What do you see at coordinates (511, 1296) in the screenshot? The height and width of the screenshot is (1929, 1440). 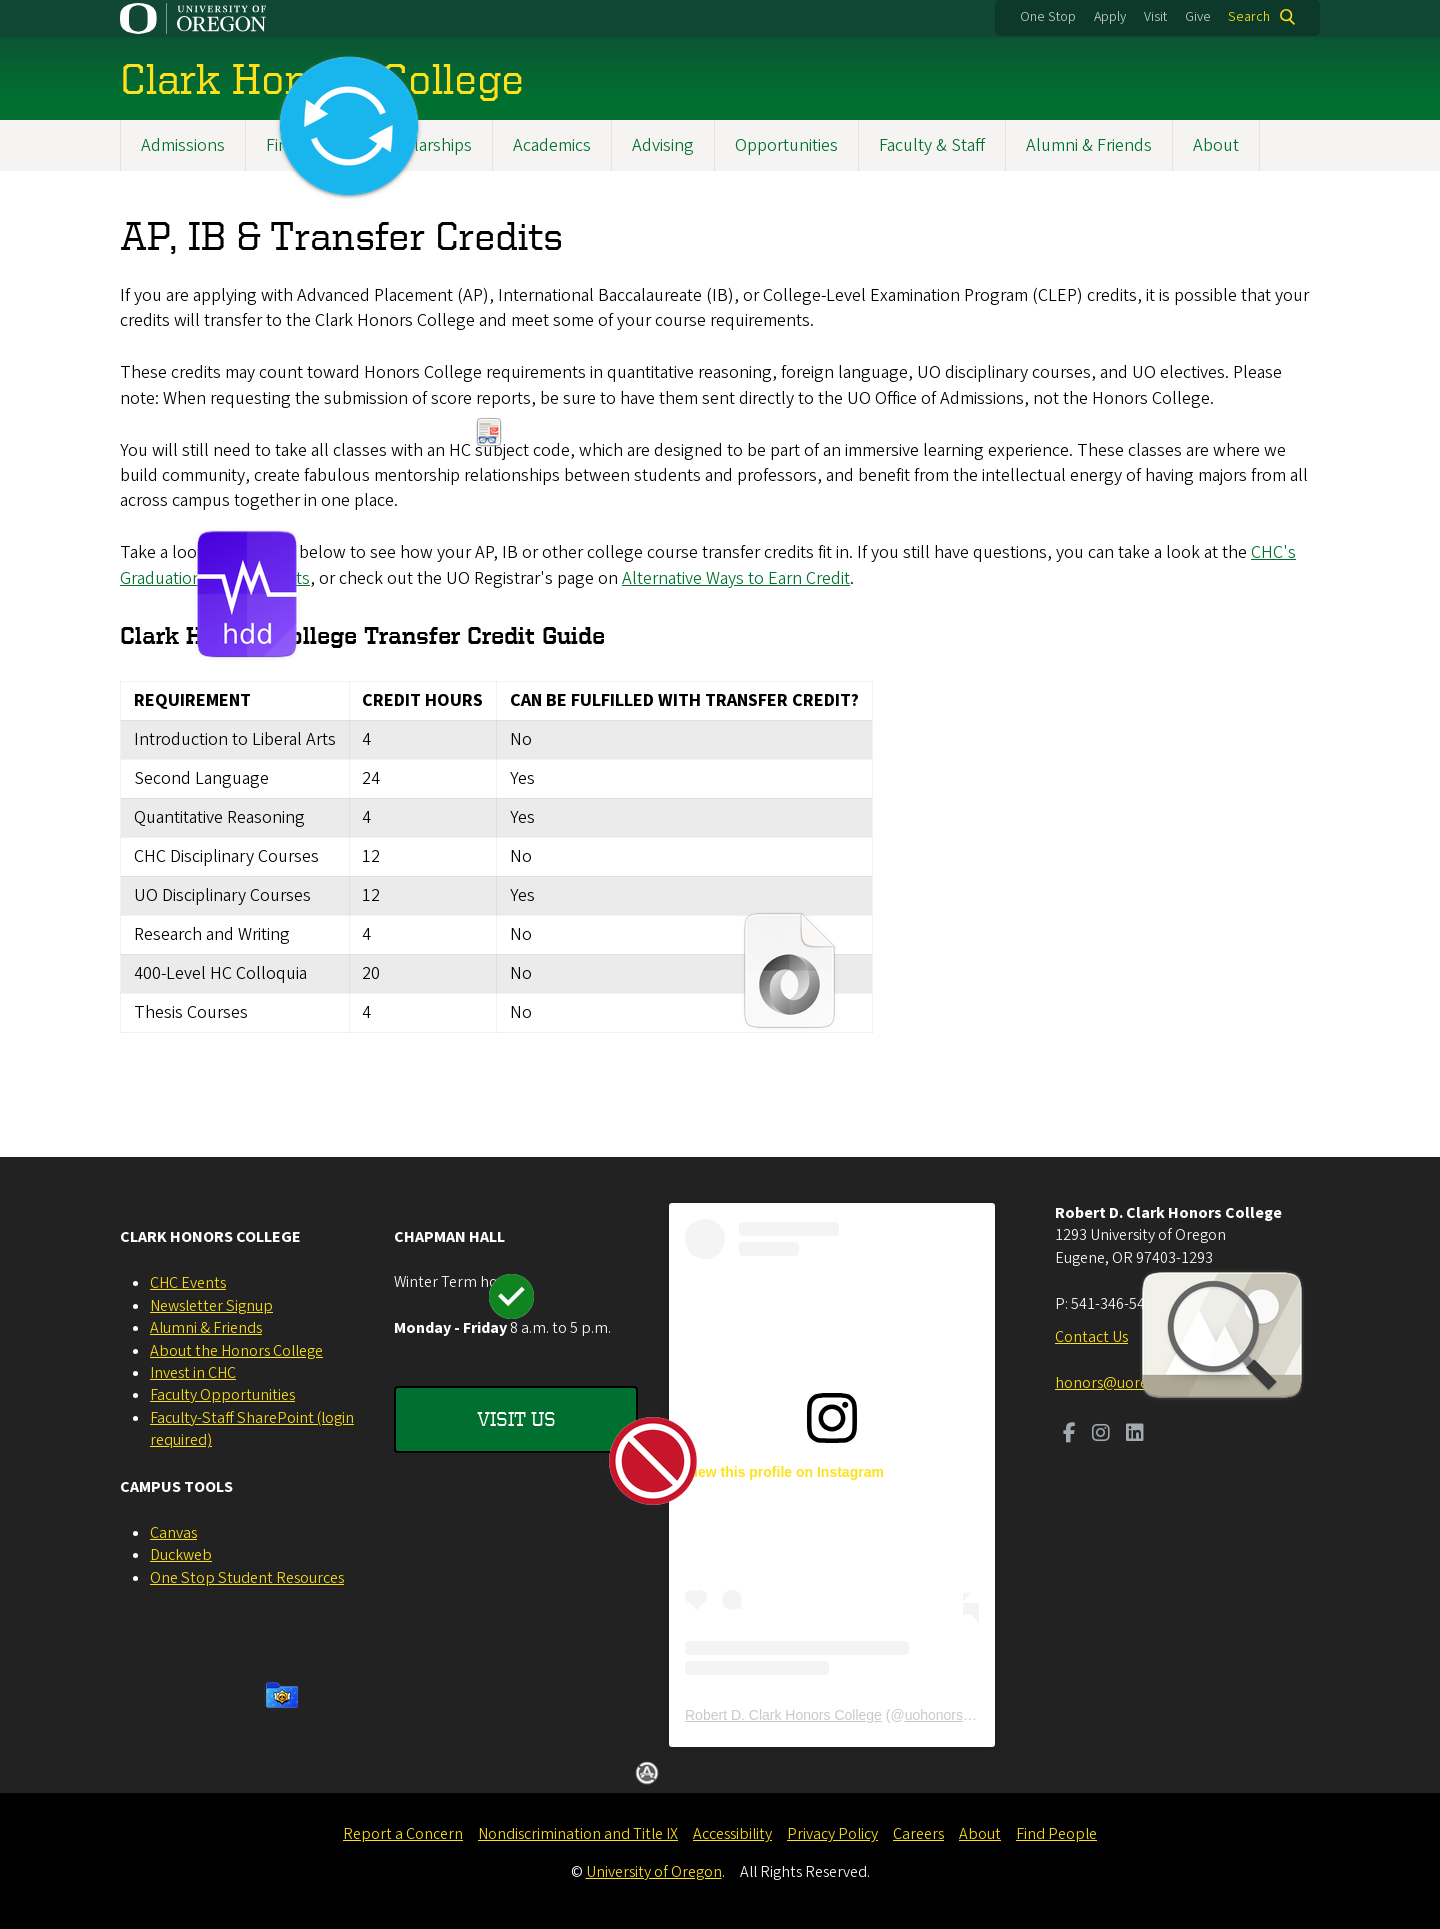 I see `confirm or apply changes` at bounding box center [511, 1296].